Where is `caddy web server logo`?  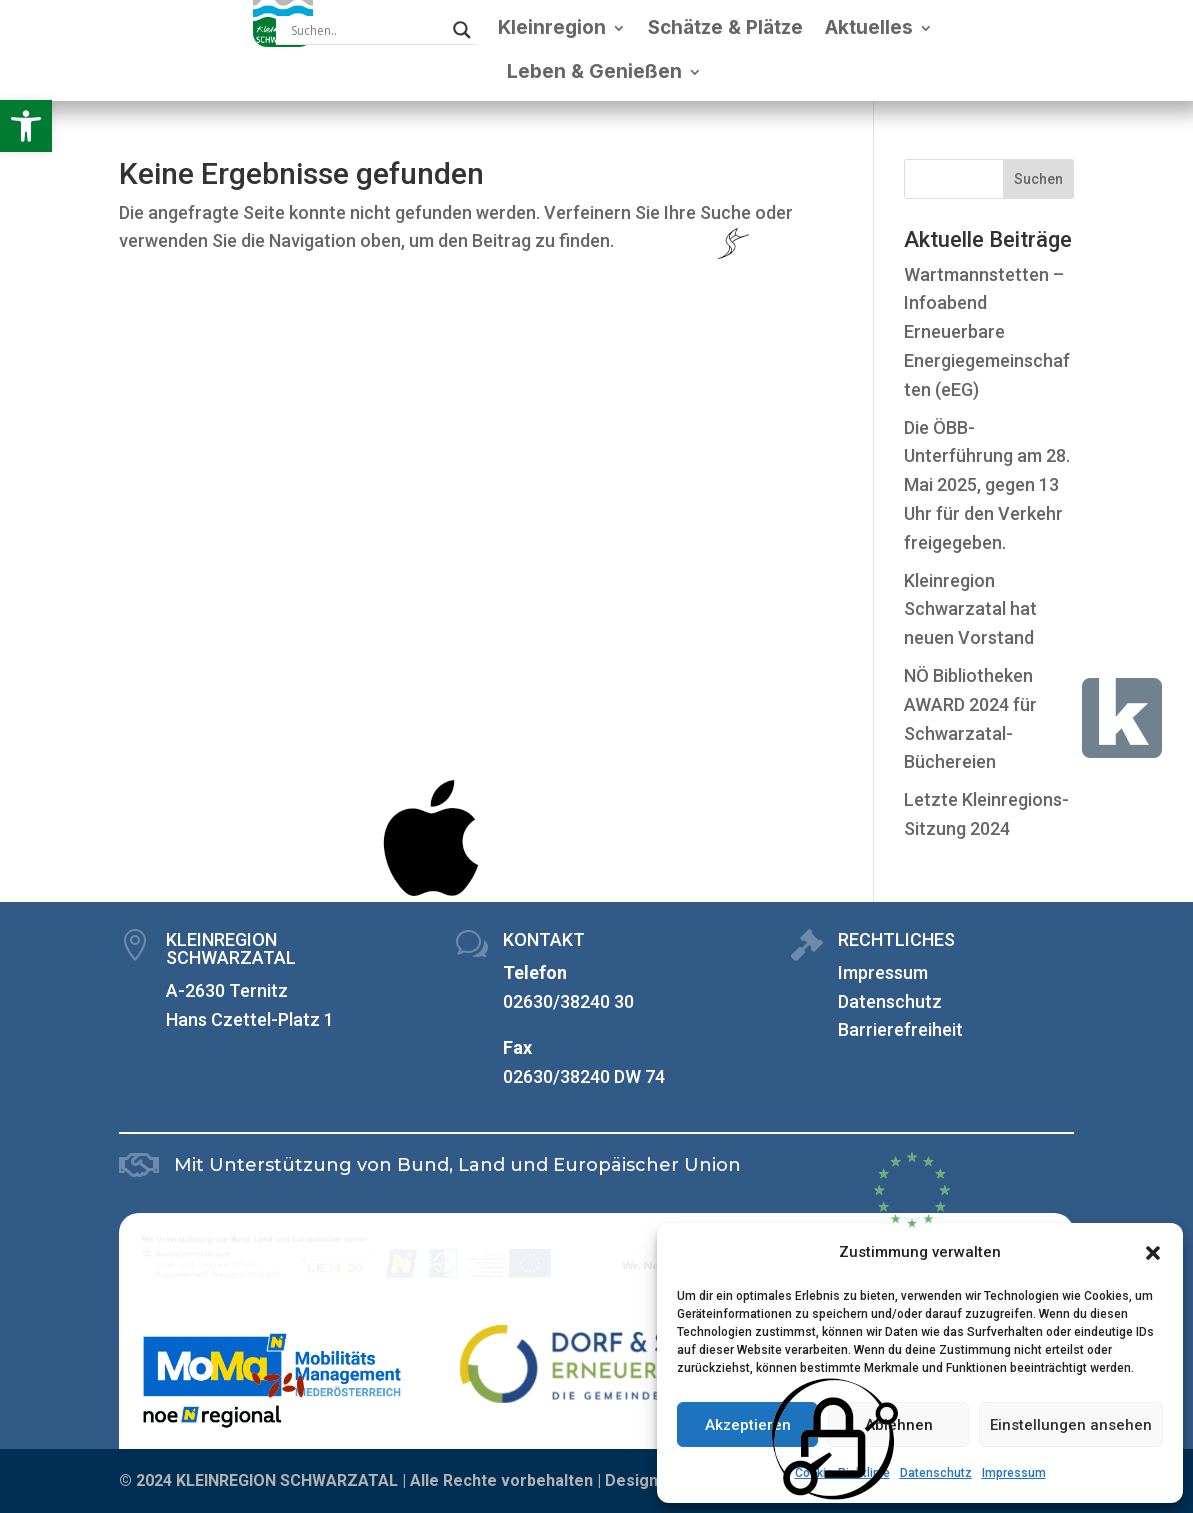
caddy web server logo is located at coordinates (835, 1439).